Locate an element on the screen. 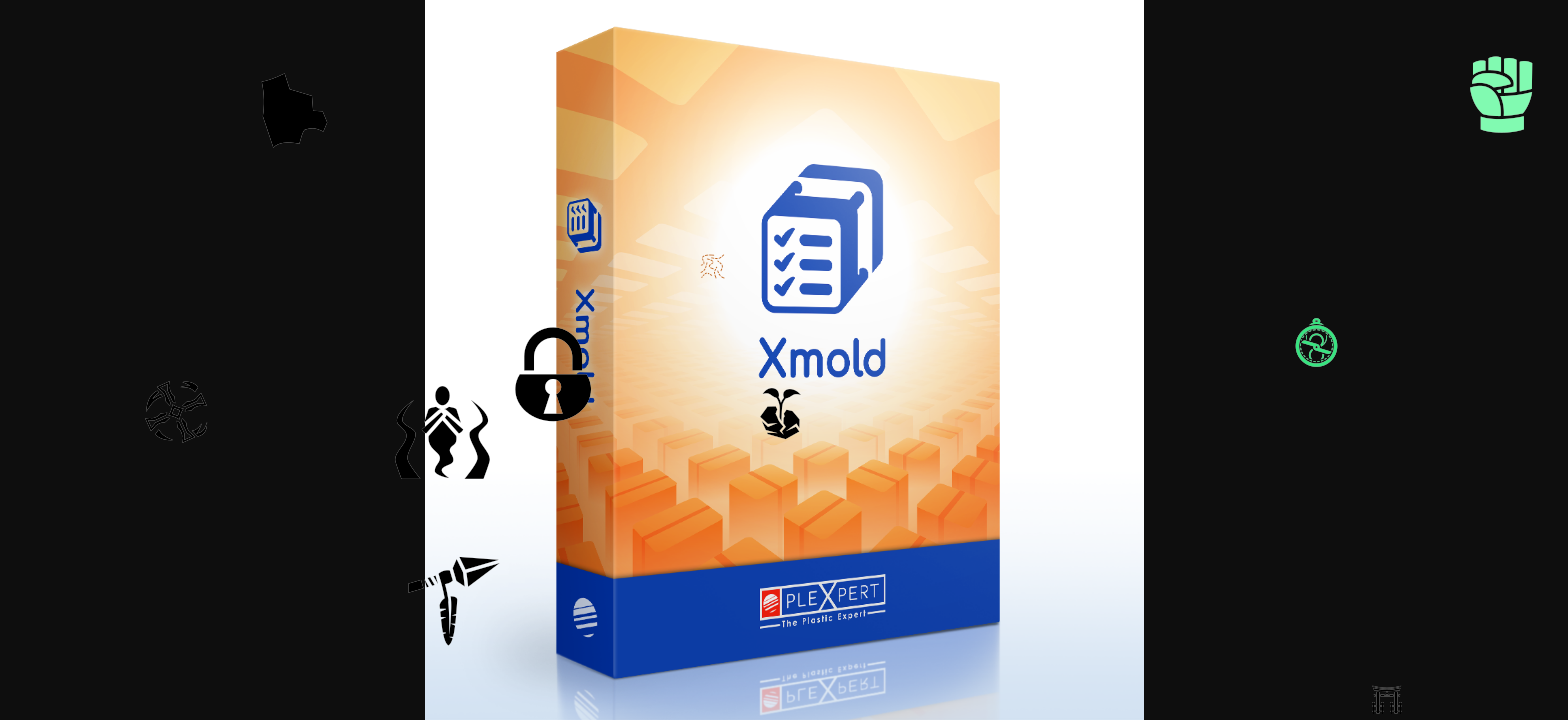 Image resolution: width=1568 pixels, height=720 pixels. access japanese cultural or religious content is located at coordinates (1387, 699).